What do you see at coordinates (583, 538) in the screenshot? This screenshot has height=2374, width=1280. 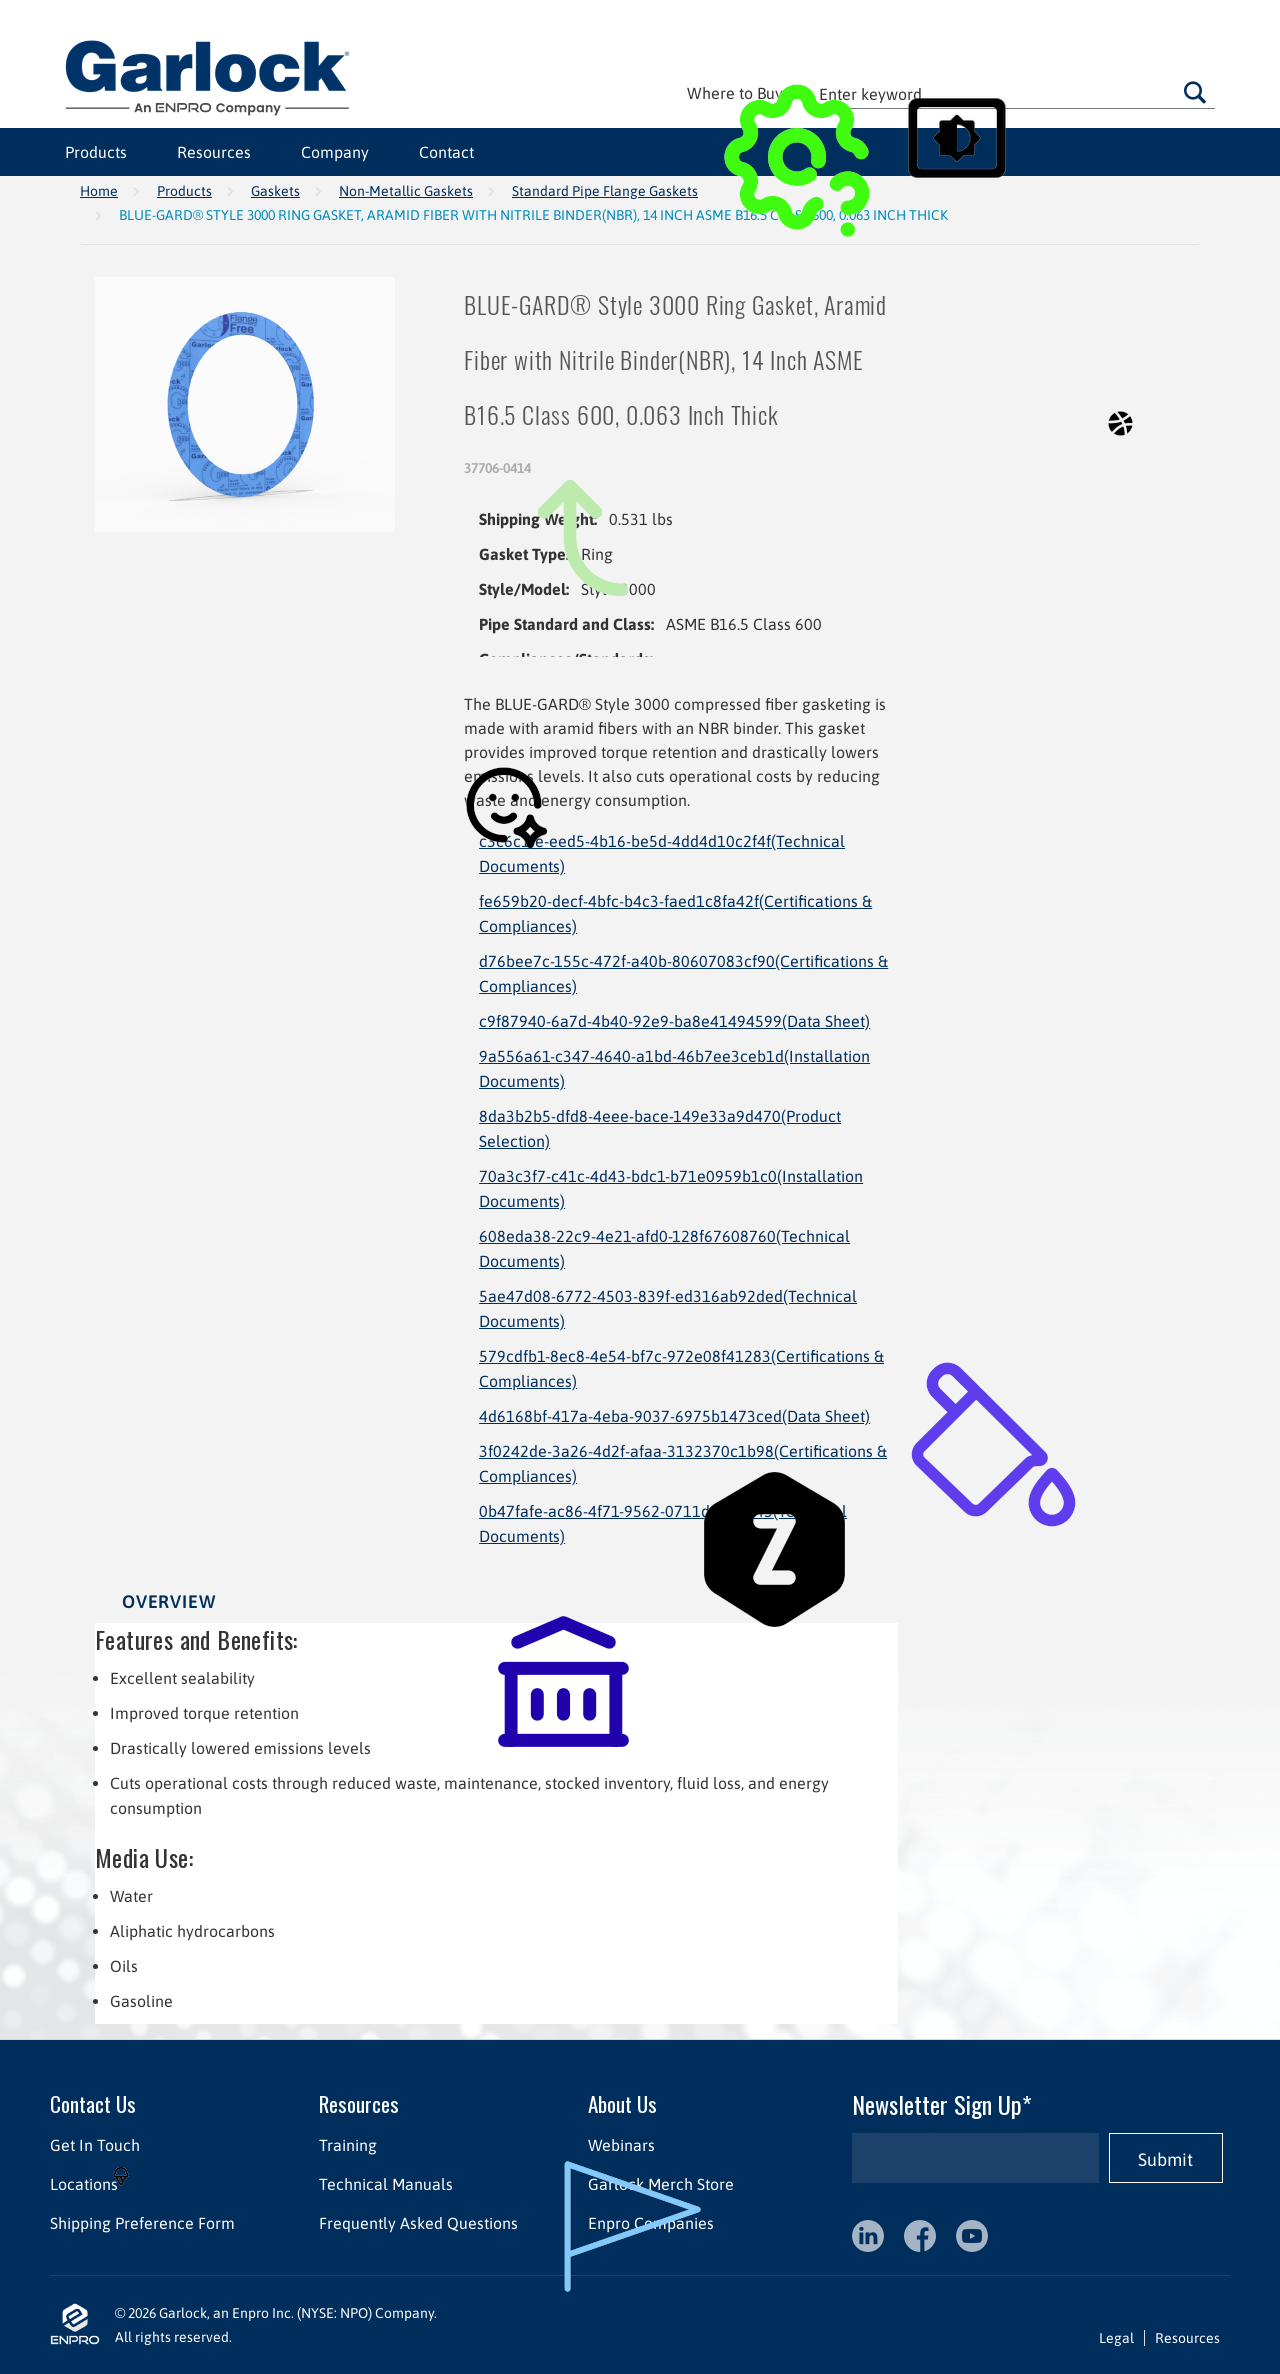 I see `go back and up to previous section` at bounding box center [583, 538].